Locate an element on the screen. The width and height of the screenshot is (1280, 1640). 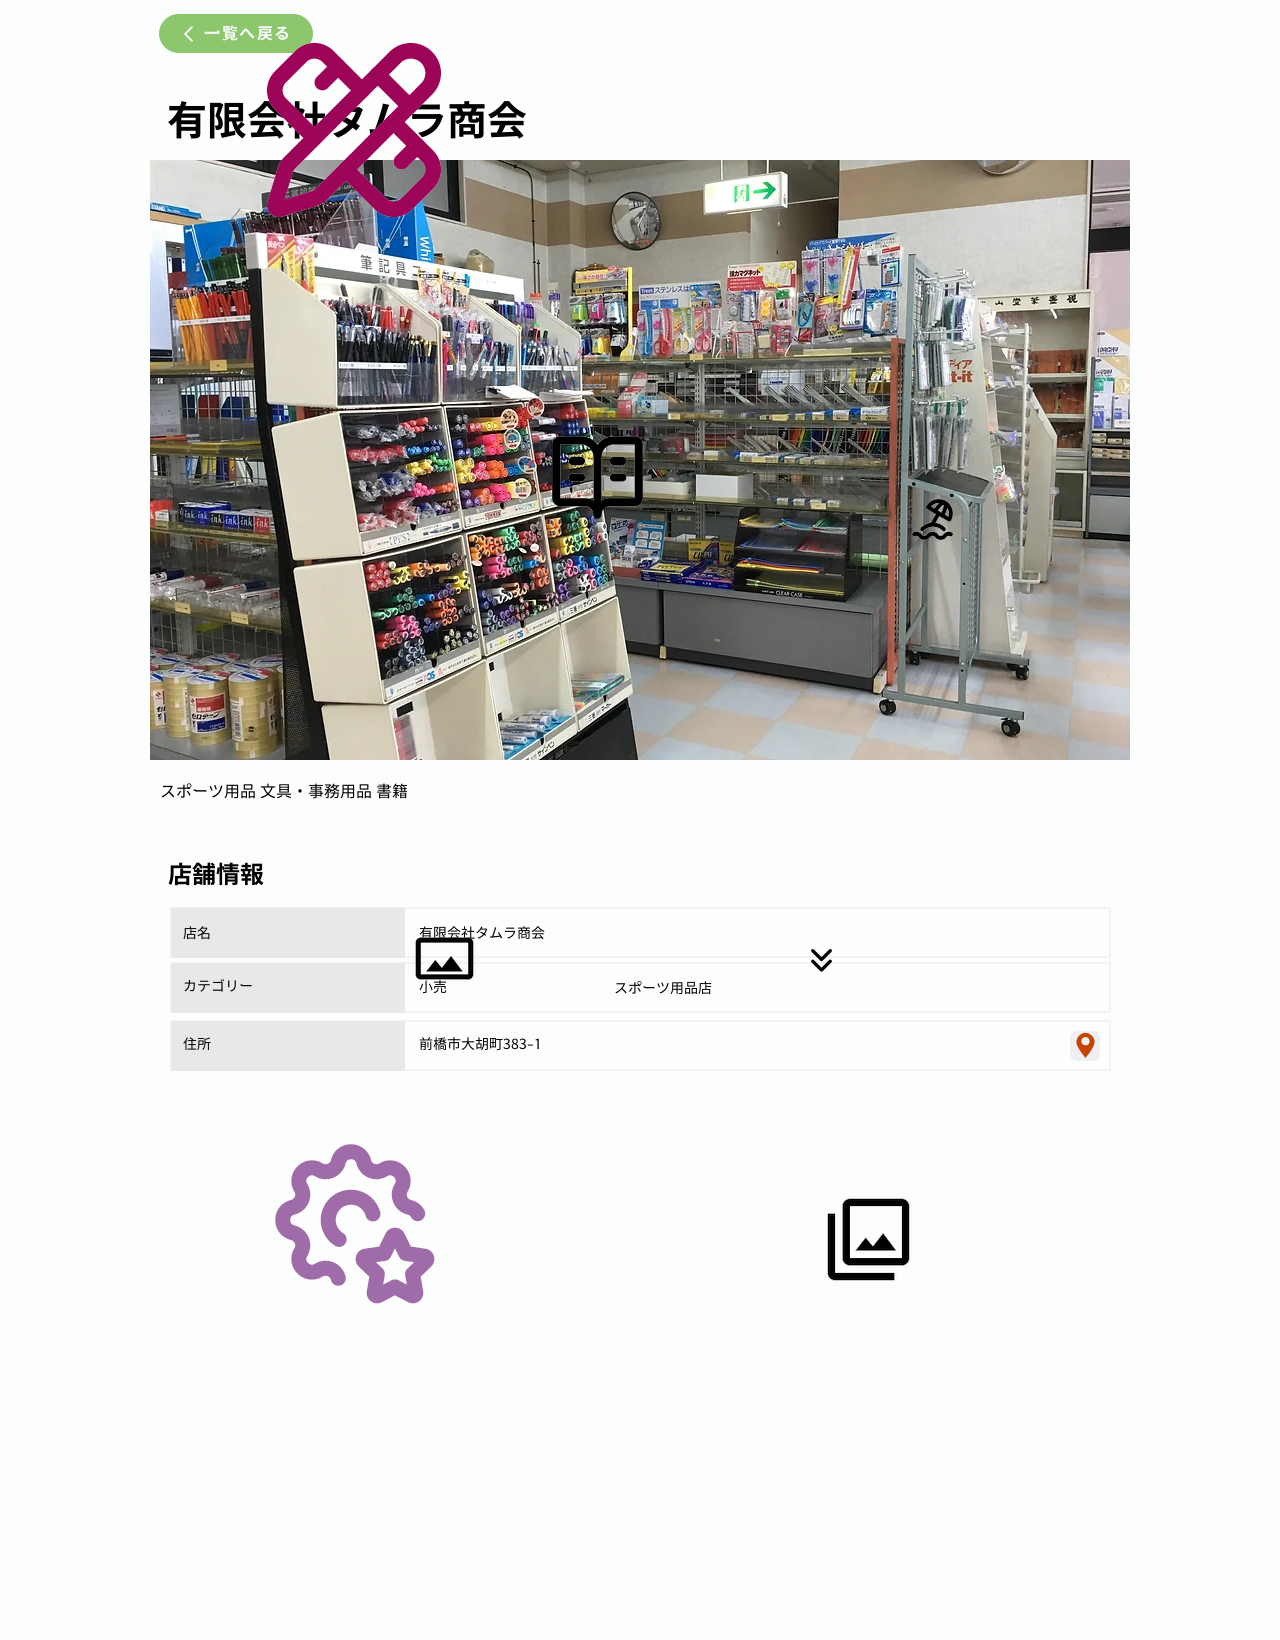
view beach or coastal locations is located at coordinates (932, 519).